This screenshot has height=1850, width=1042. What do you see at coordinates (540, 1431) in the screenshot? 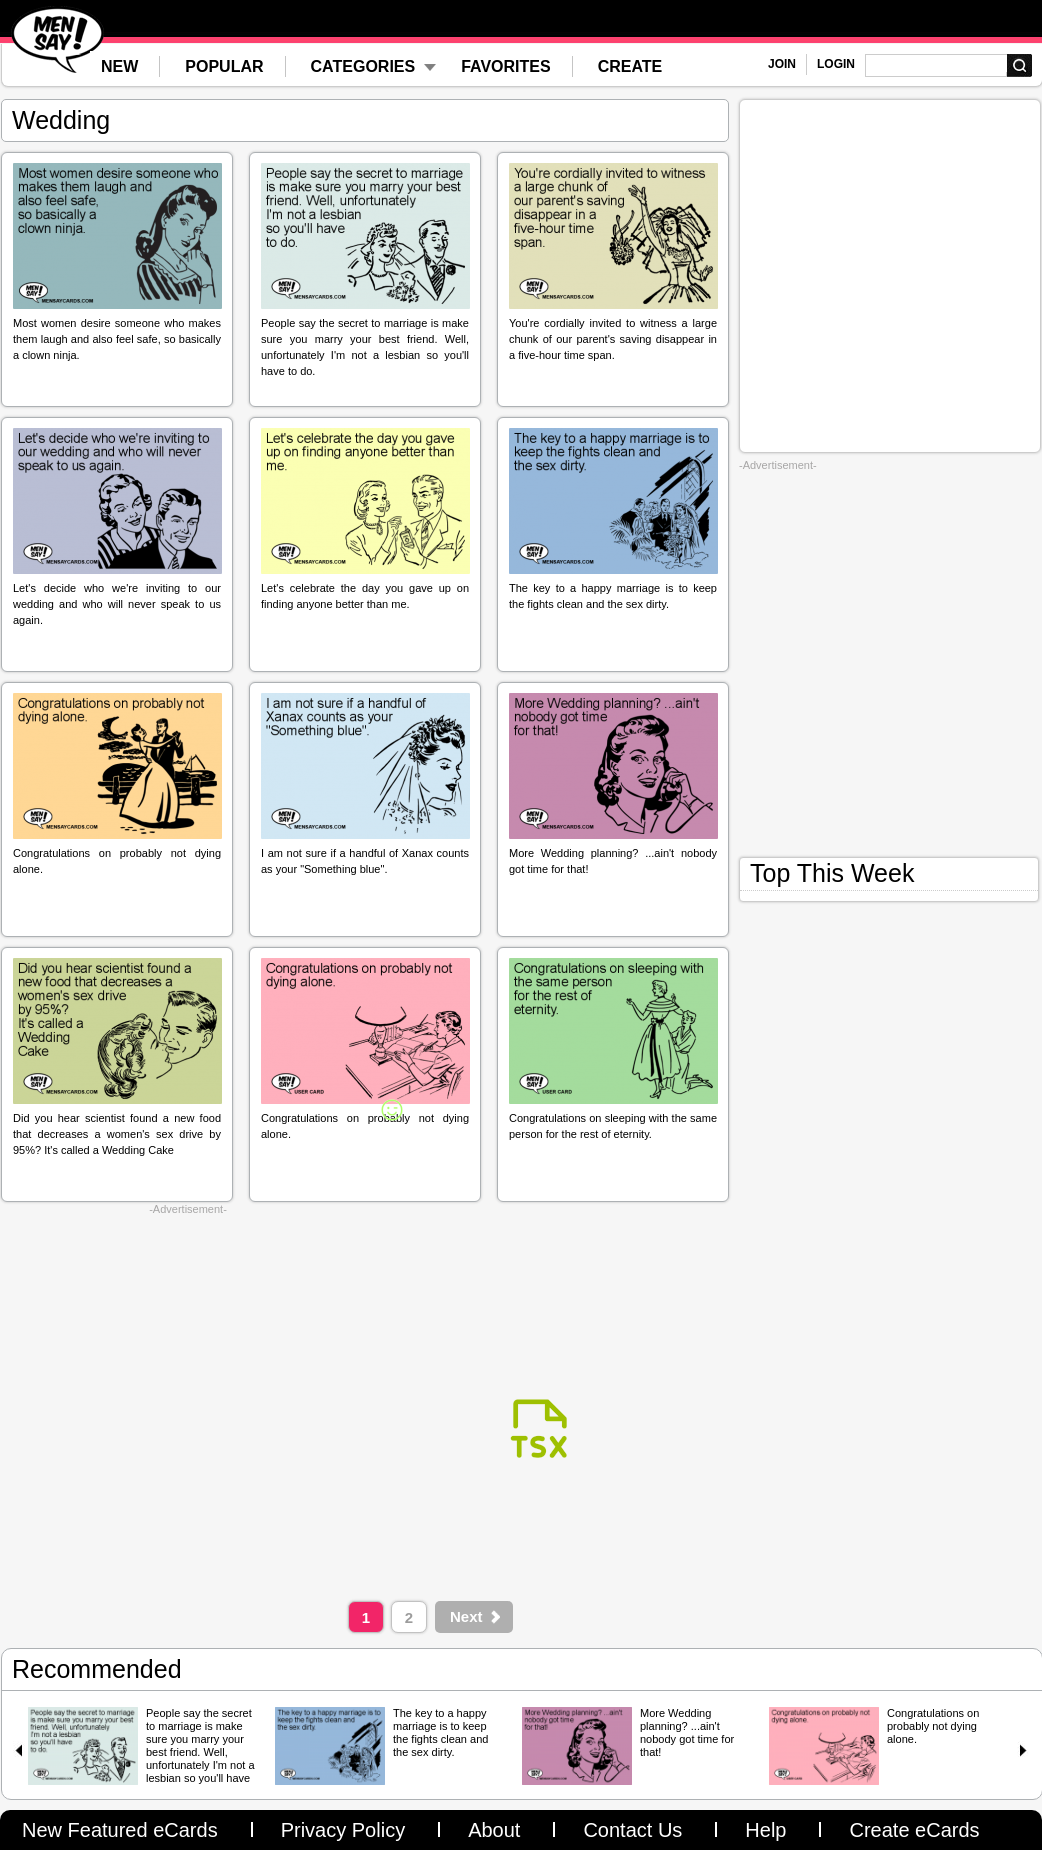
I see `open a TypeScript JSX file` at bounding box center [540, 1431].